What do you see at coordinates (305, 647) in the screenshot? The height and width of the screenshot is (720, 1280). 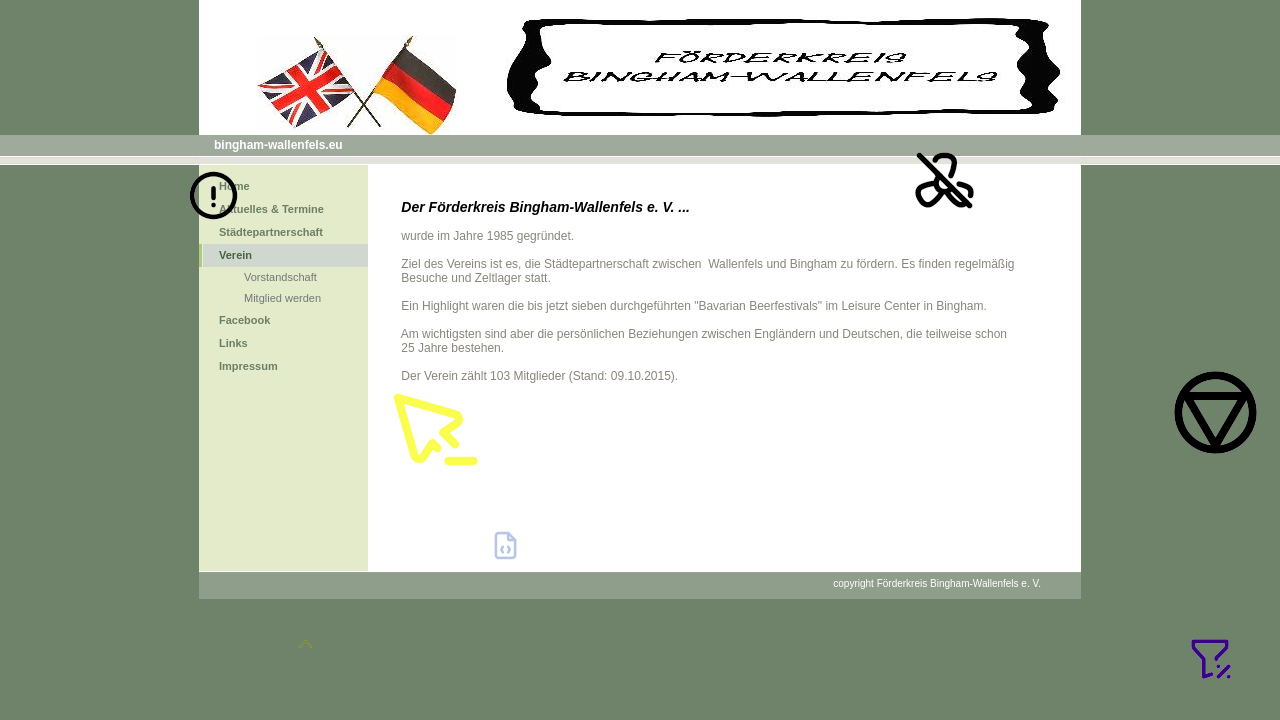 I see `collapse or minimize a panel` at bounding box center [305, 647].